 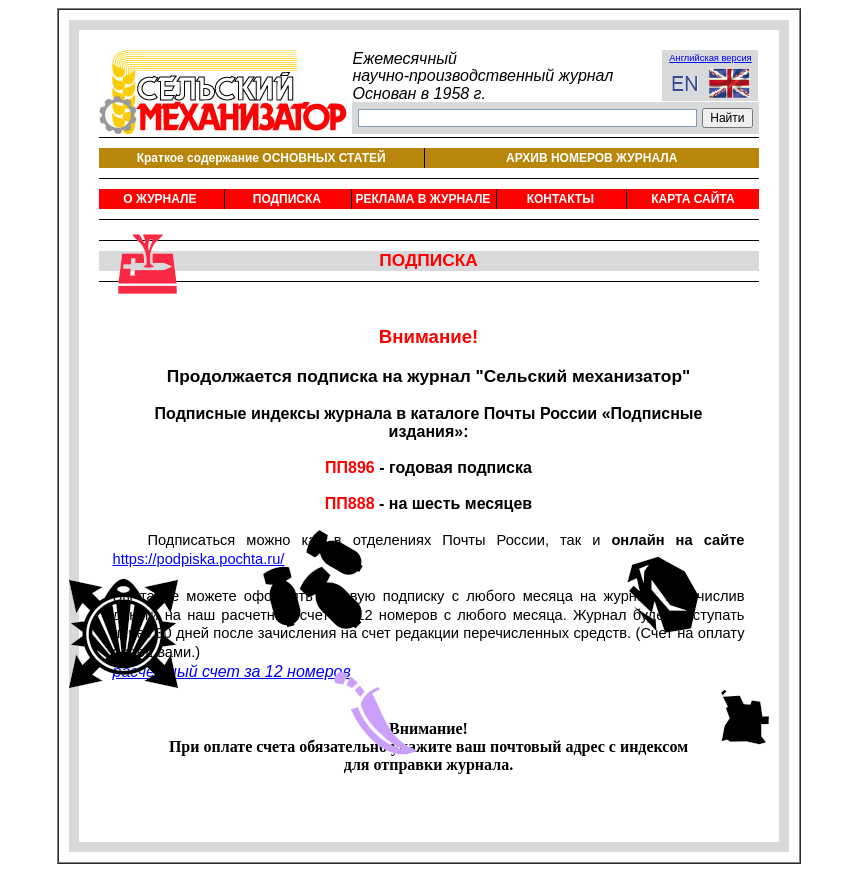 I want to click on equip a dagger or knife weapon, so click(x=375, y=713).